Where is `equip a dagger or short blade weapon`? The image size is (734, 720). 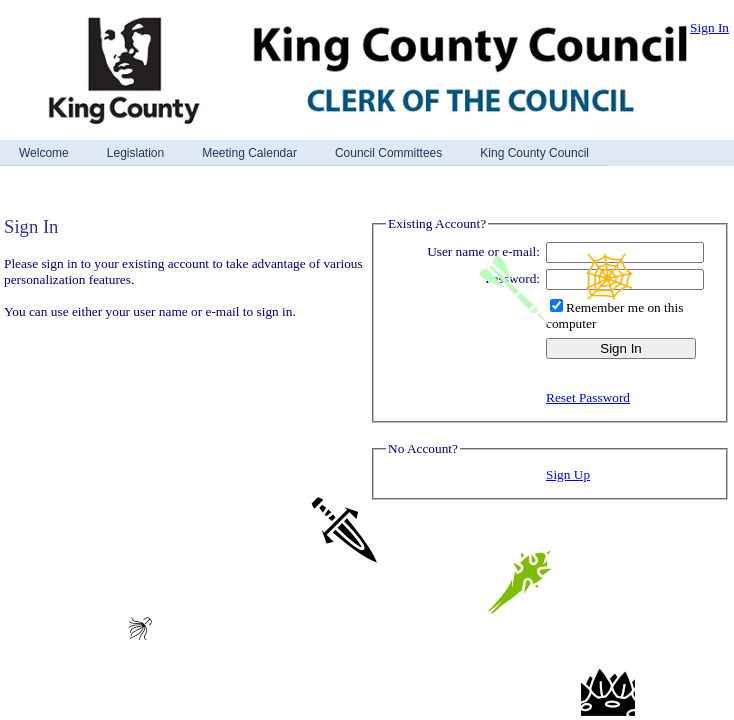 equip a dagger or short blade weapon is located at coordinates (344, 530).